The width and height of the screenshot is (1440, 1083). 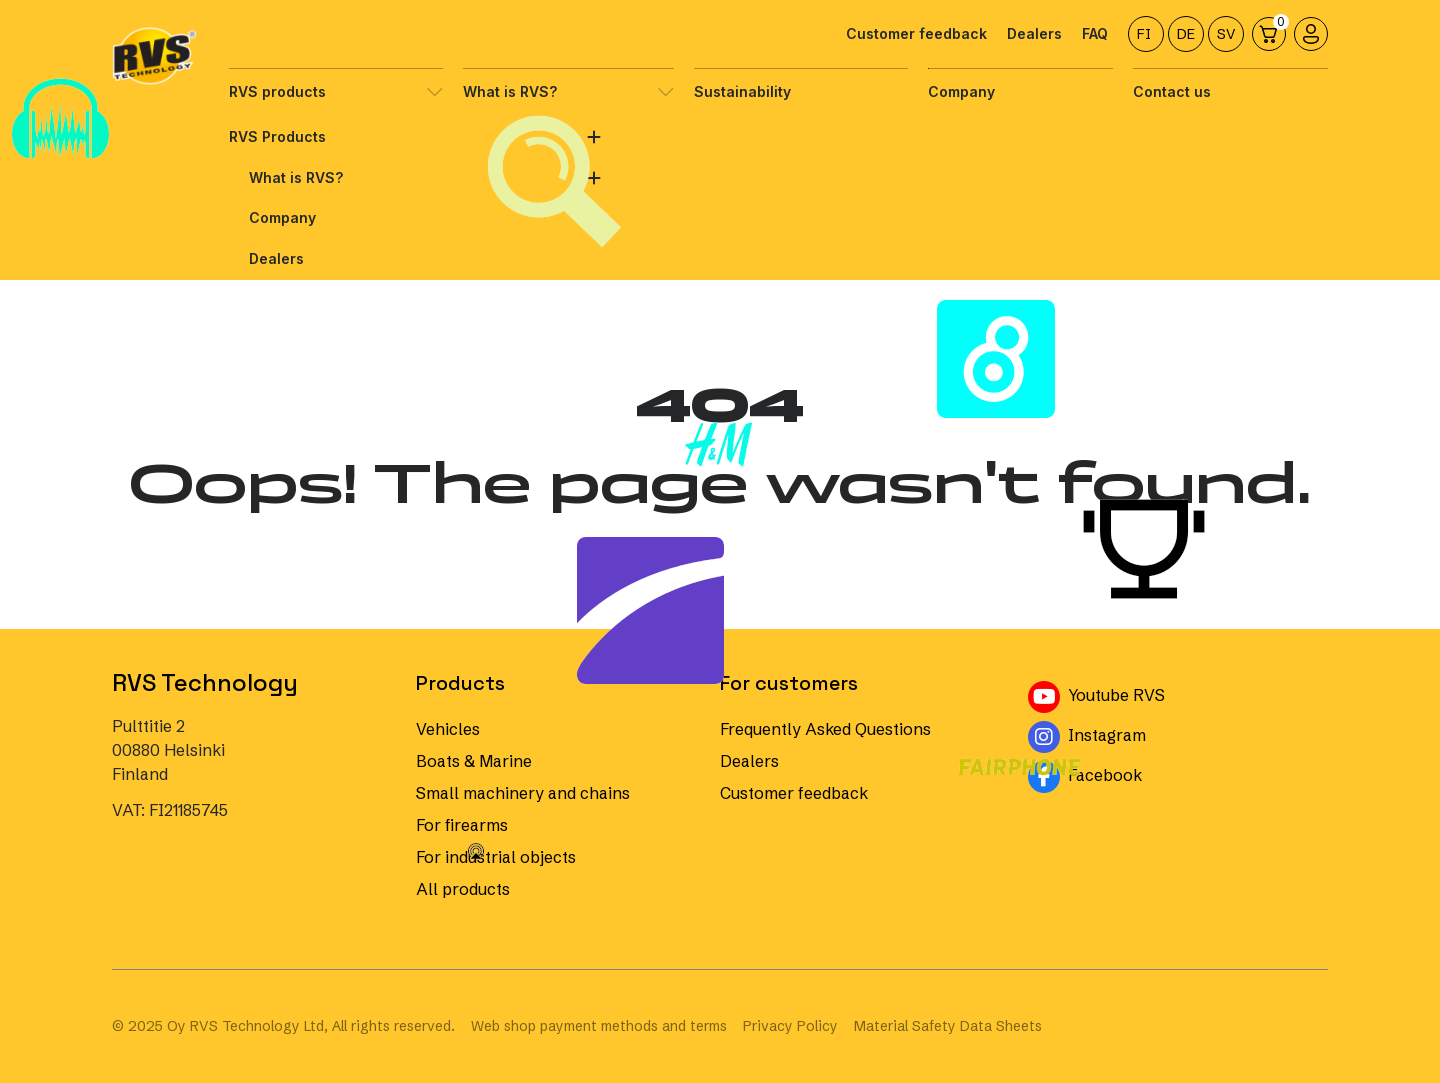 I want to click on stream audio to airplay-compatible devices, so click(x=476, y=851).